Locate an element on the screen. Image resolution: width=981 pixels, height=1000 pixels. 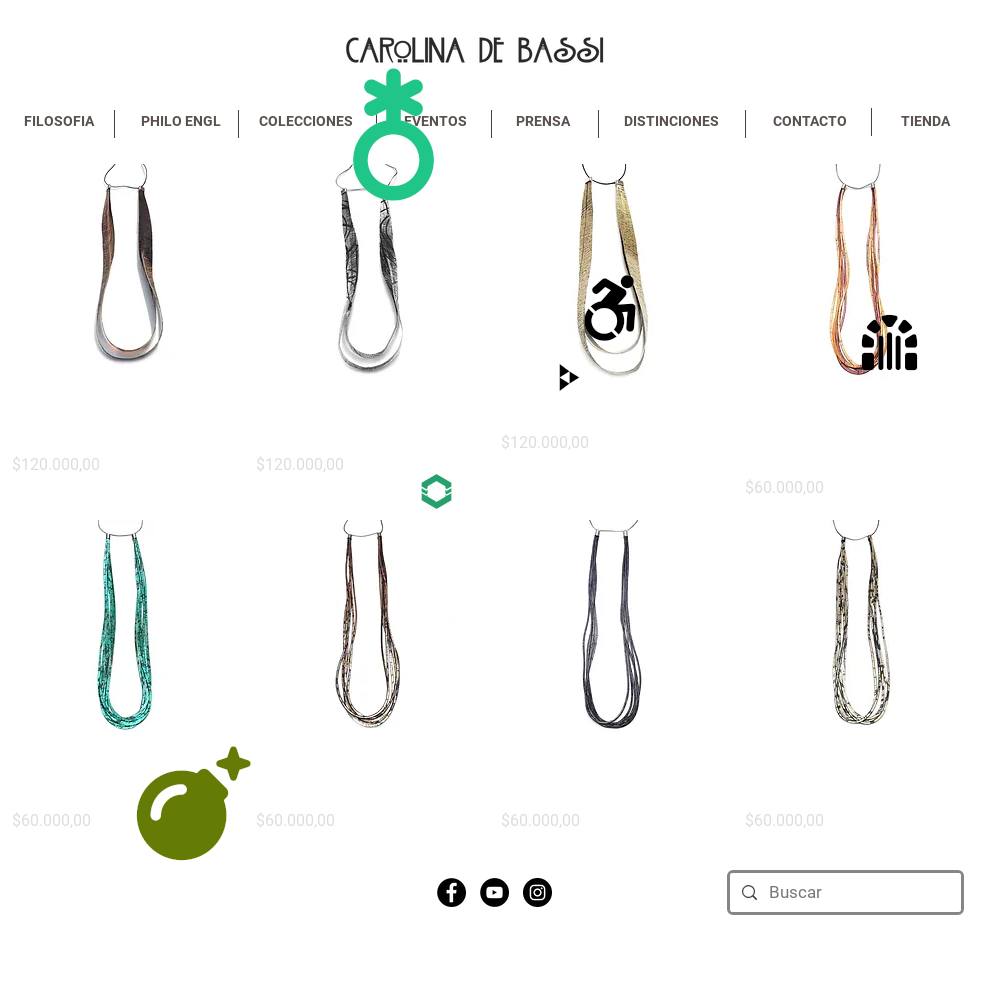
indicates non-binary gender identity option is located at coordinates (393, 134).